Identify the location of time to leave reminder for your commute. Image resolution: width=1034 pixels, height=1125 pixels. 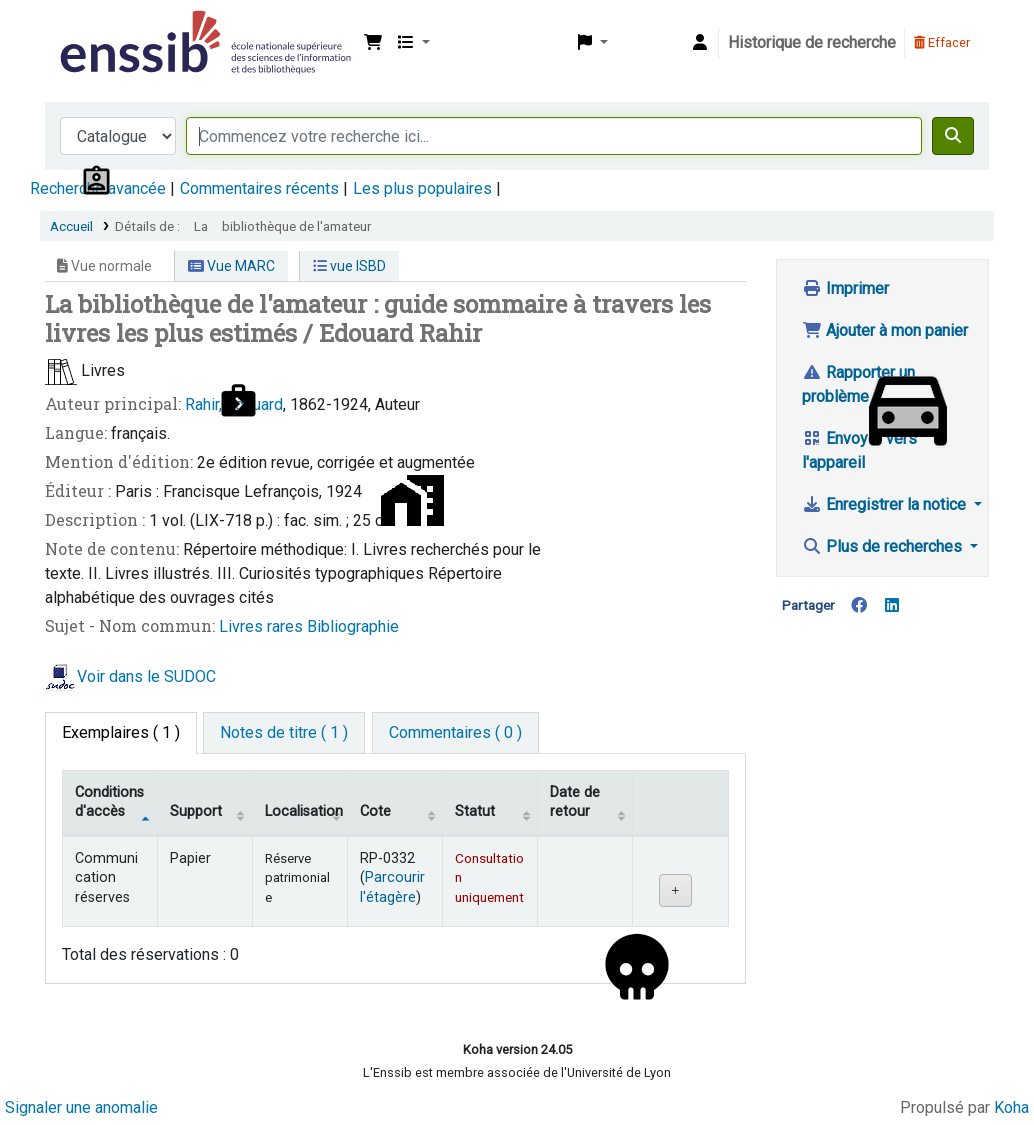
(908, 411).